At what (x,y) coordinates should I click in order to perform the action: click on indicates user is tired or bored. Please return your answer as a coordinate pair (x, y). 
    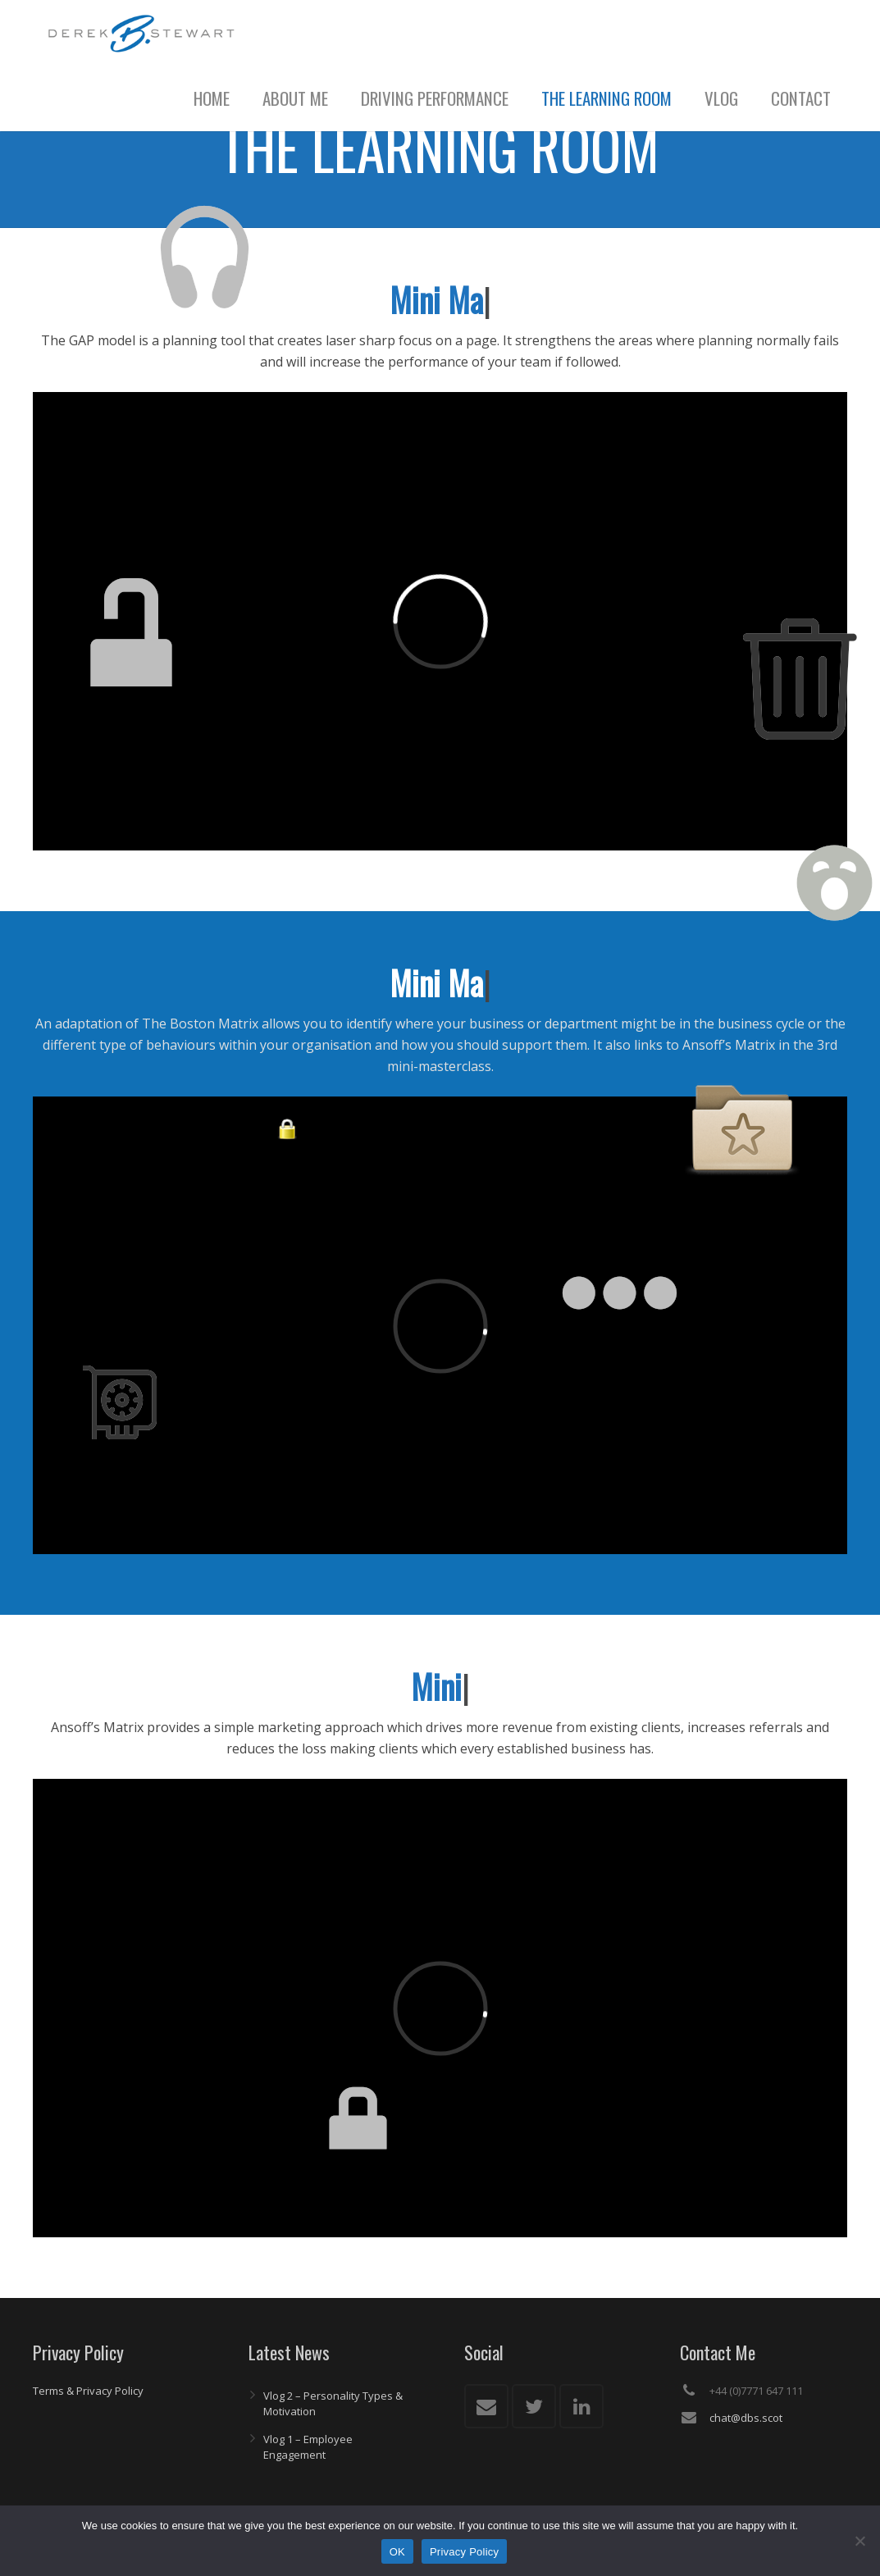
    Looking at the image, I should click on (834, 882).